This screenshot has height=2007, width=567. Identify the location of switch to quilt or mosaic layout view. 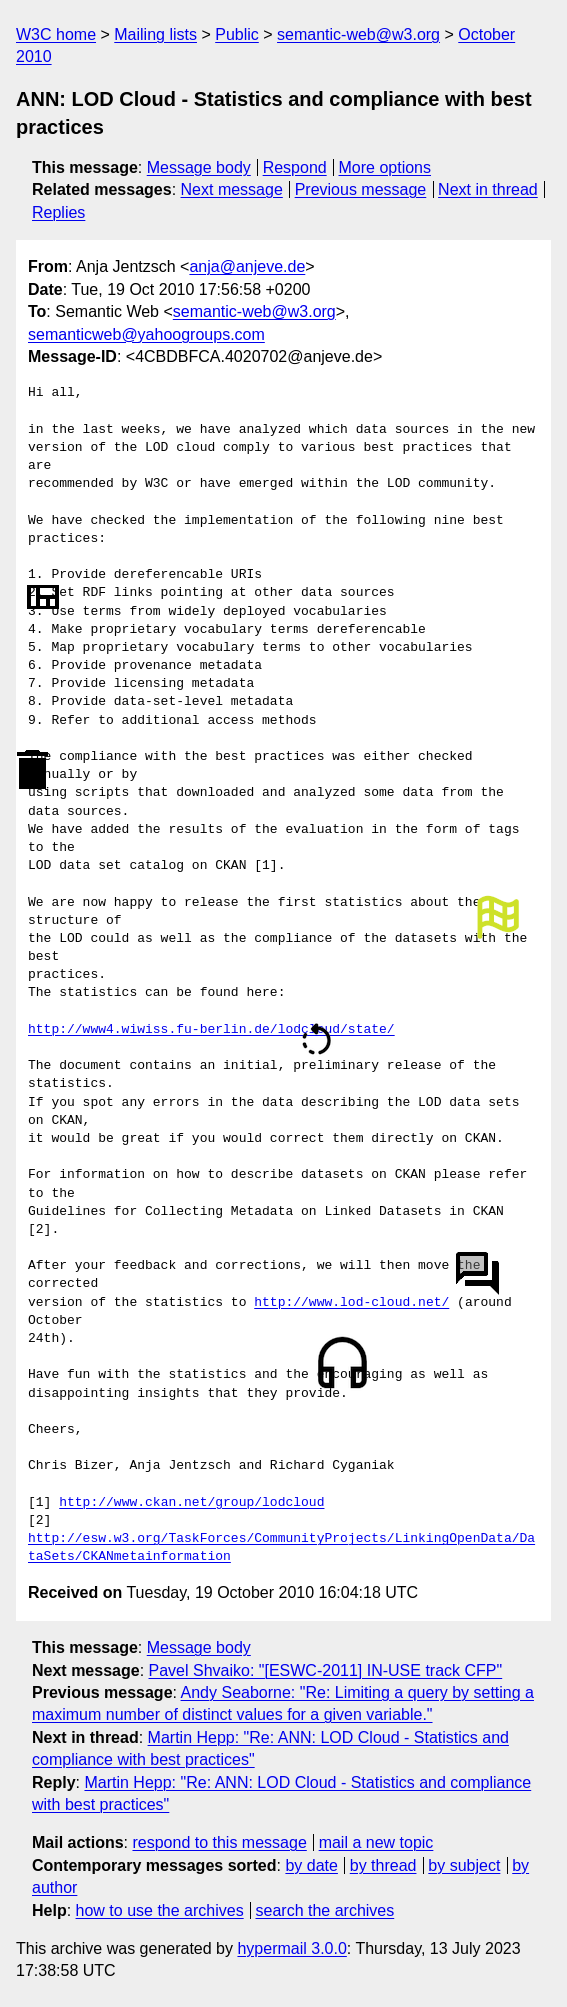
(42, 598).